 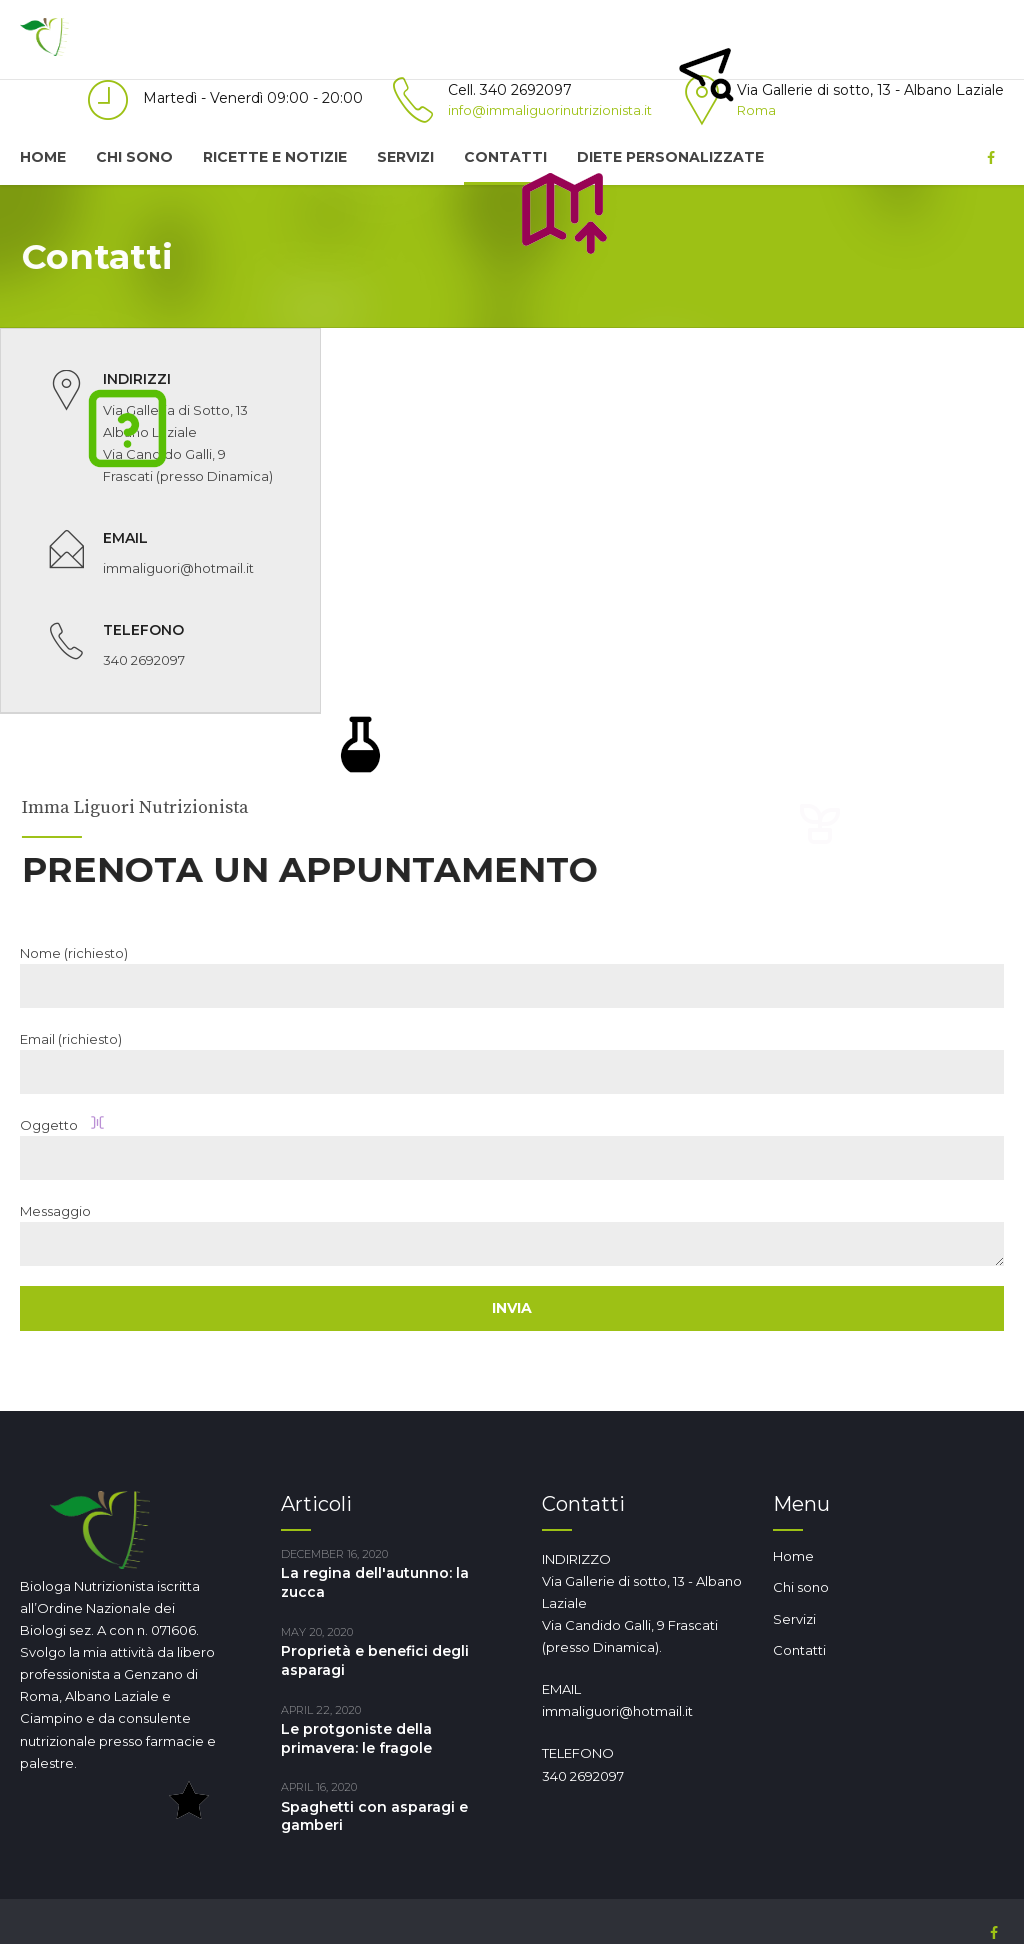 I want to click on add item to favorites, so click(x=189, y=1802).